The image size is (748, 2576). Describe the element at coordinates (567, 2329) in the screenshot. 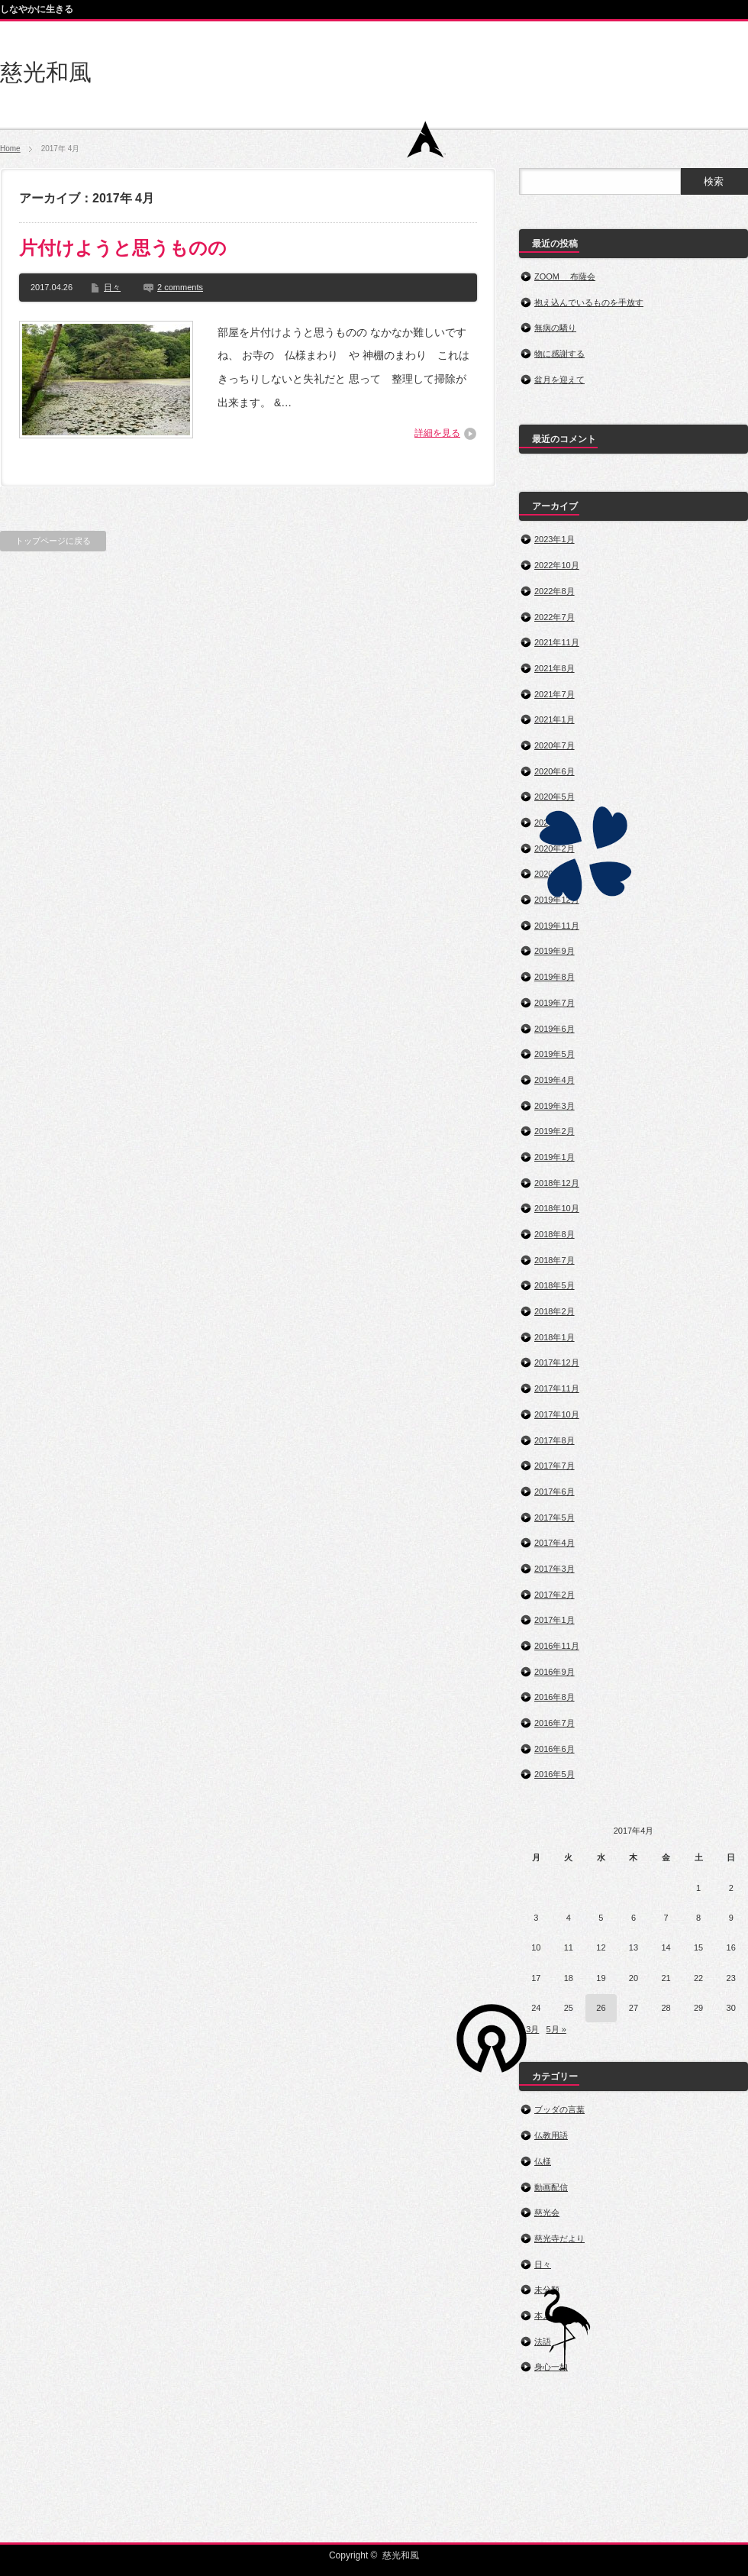

I see `Silver Airways airline logo` at that location.